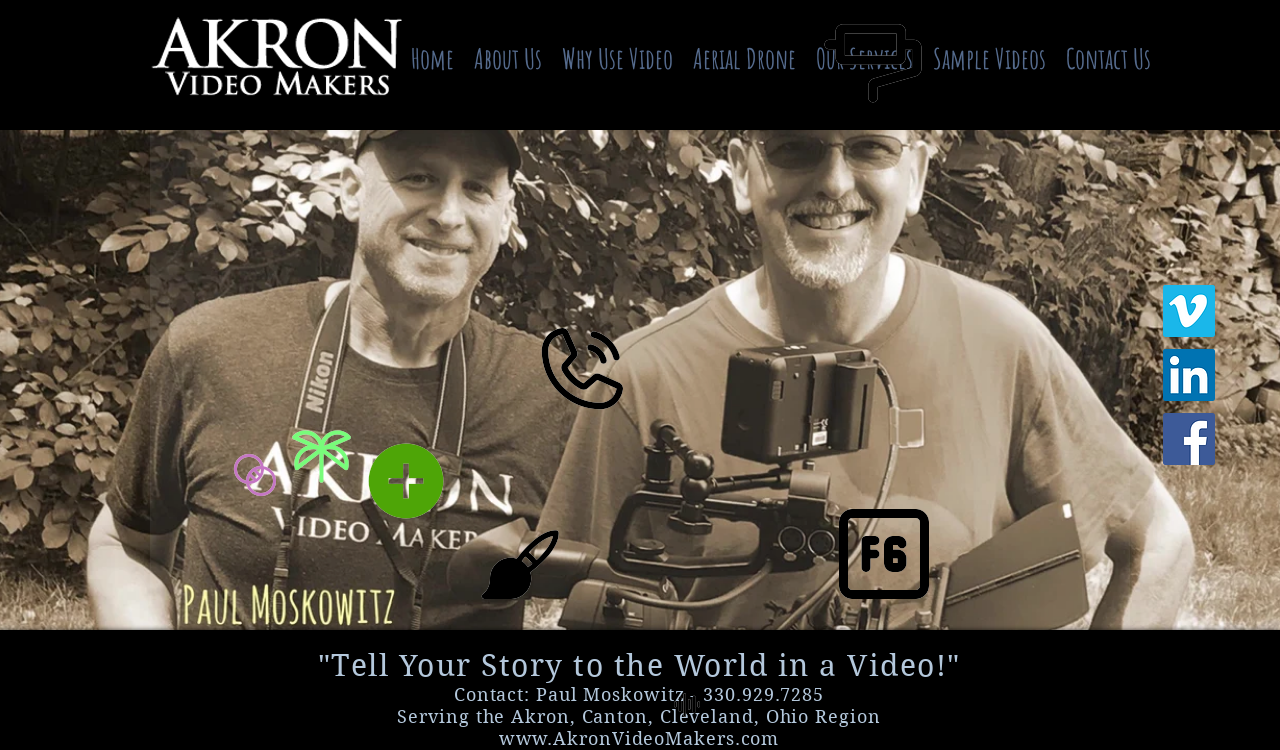  What do you see at coordinates (255, 475) in the screenshot?
I see `apply intersection operation to selected shapes` at bounding box center [255, 475].